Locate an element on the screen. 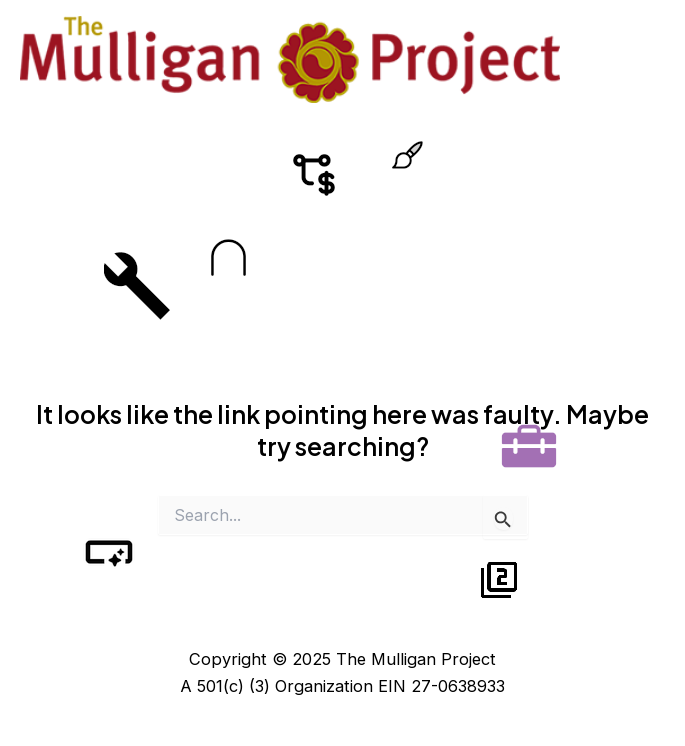  add a smart or AI-powered action button is located at coordinates (109, 552).